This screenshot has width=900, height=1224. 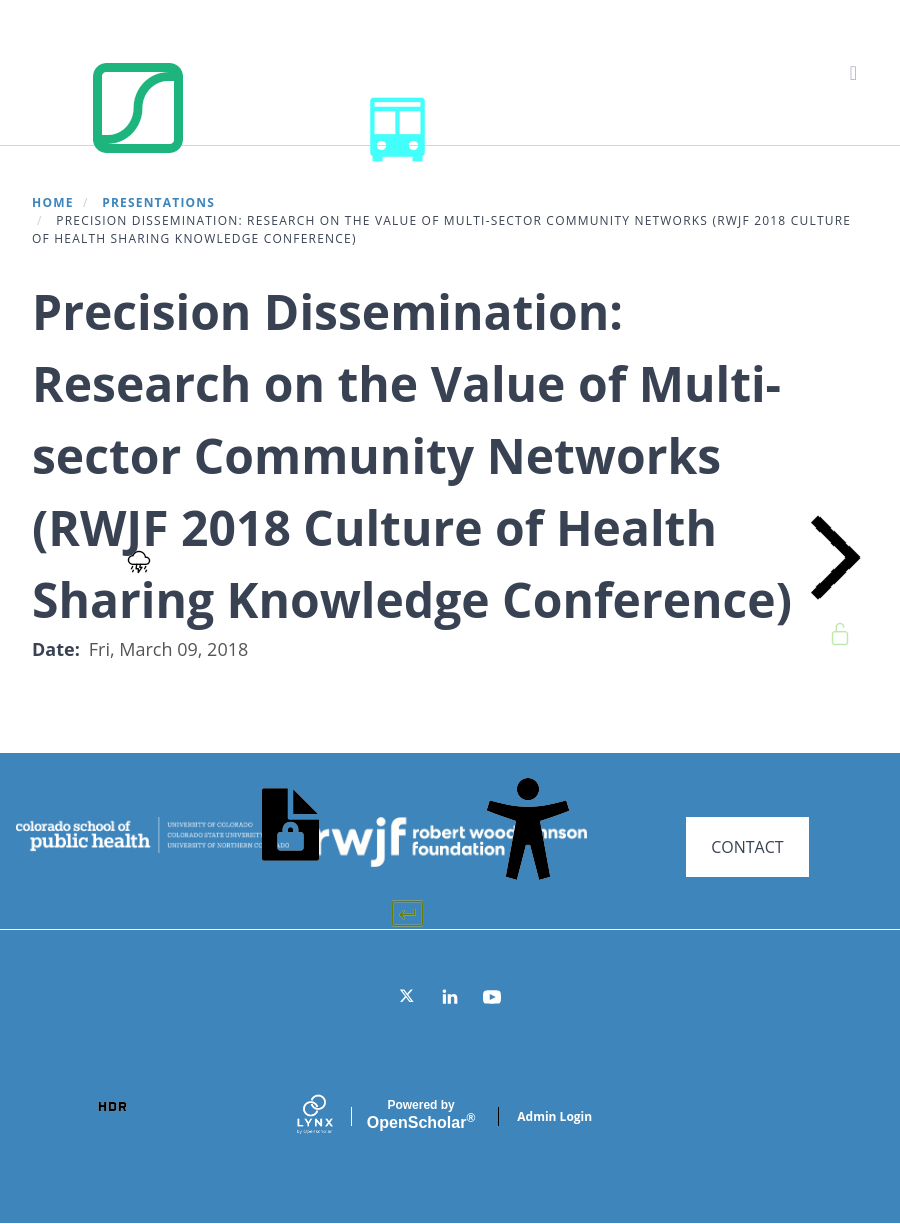 What do you see at coordinates (528, 829) in the screenshot?
I see `access accessibility settings` at bounding box center [528, 829].